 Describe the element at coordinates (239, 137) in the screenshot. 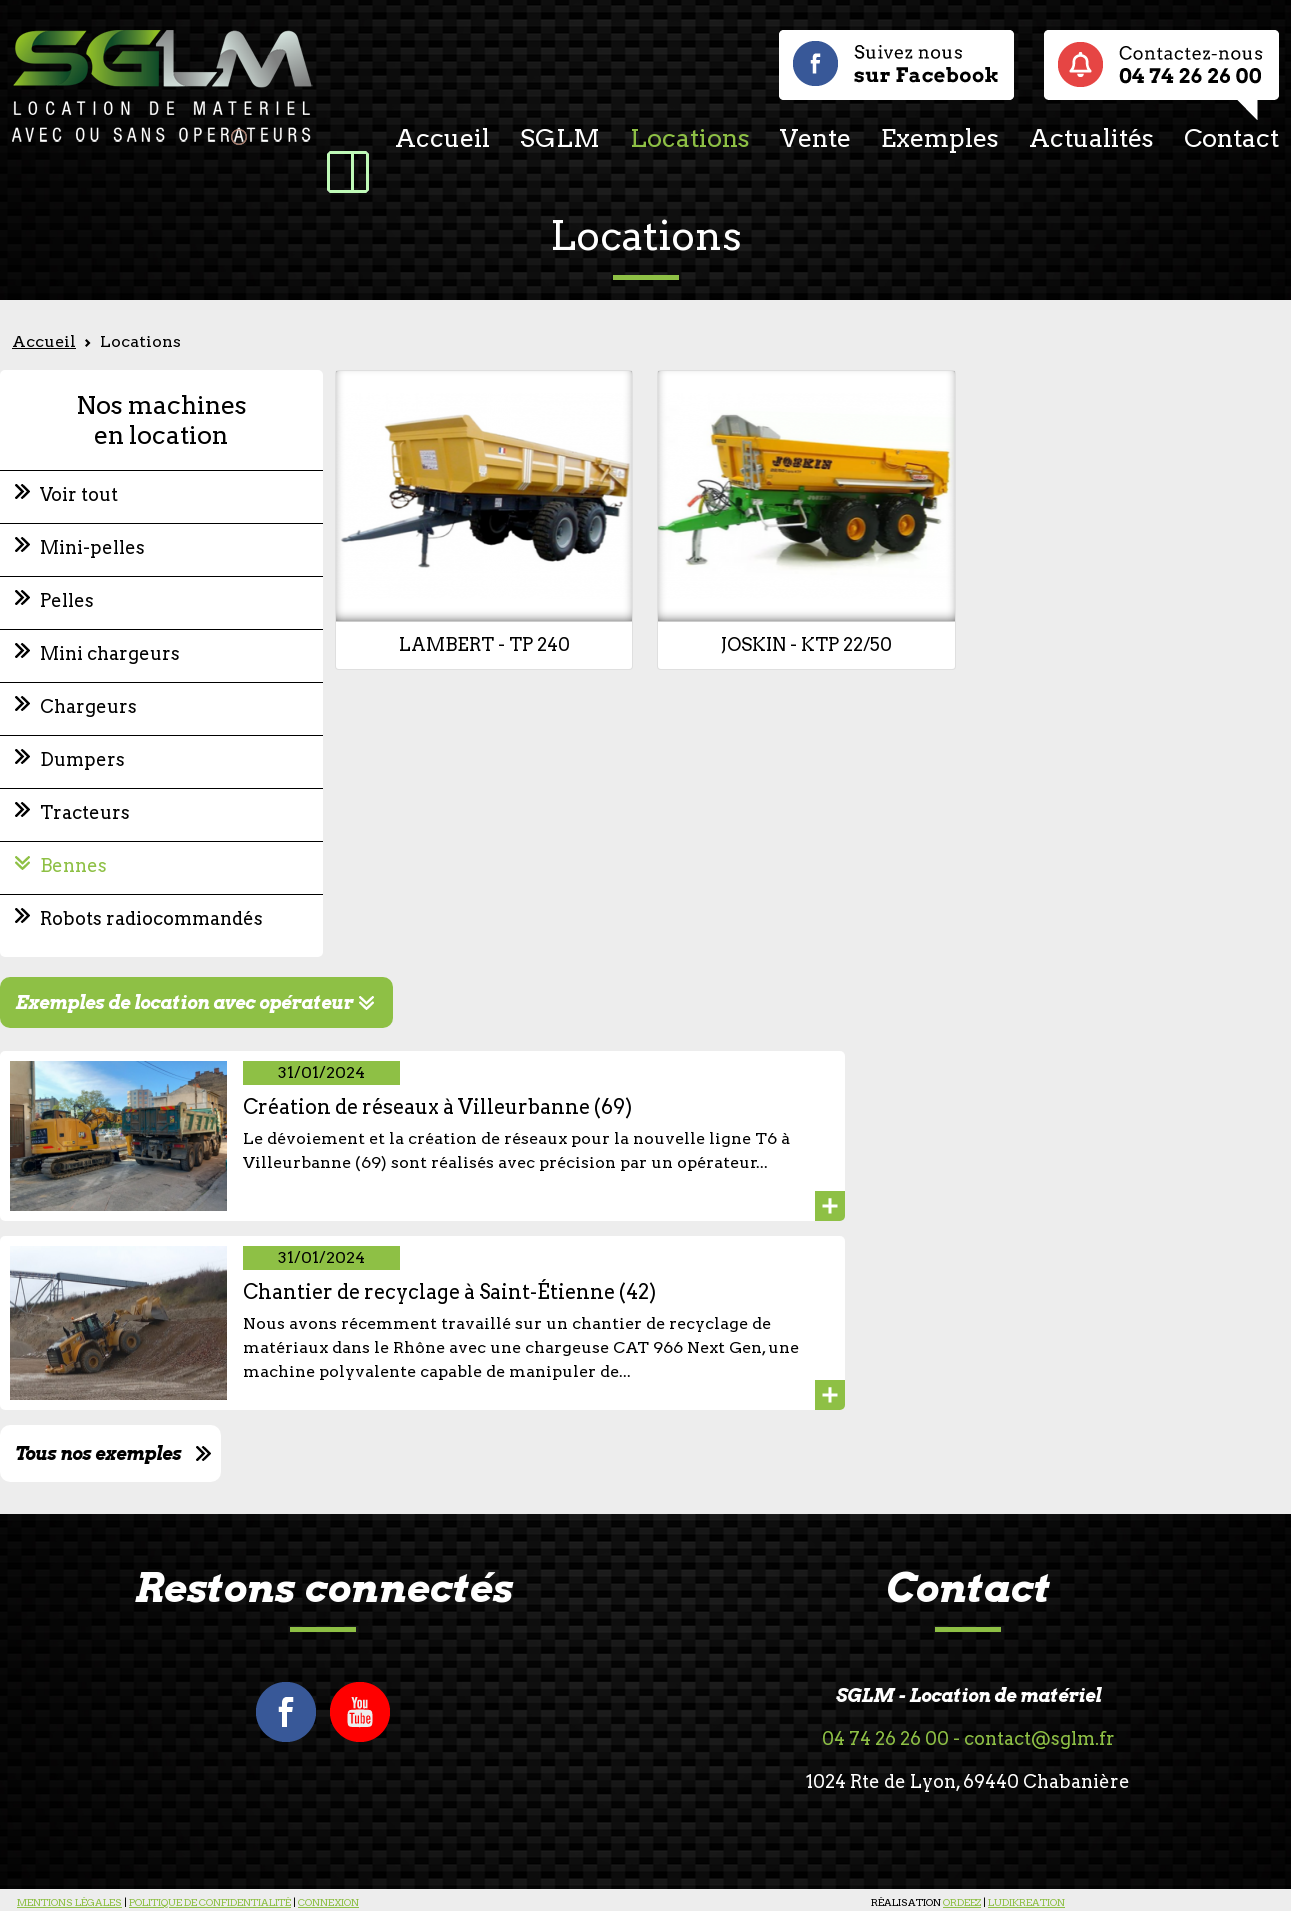

I see `unselected radio button or checkbox option` at that location.